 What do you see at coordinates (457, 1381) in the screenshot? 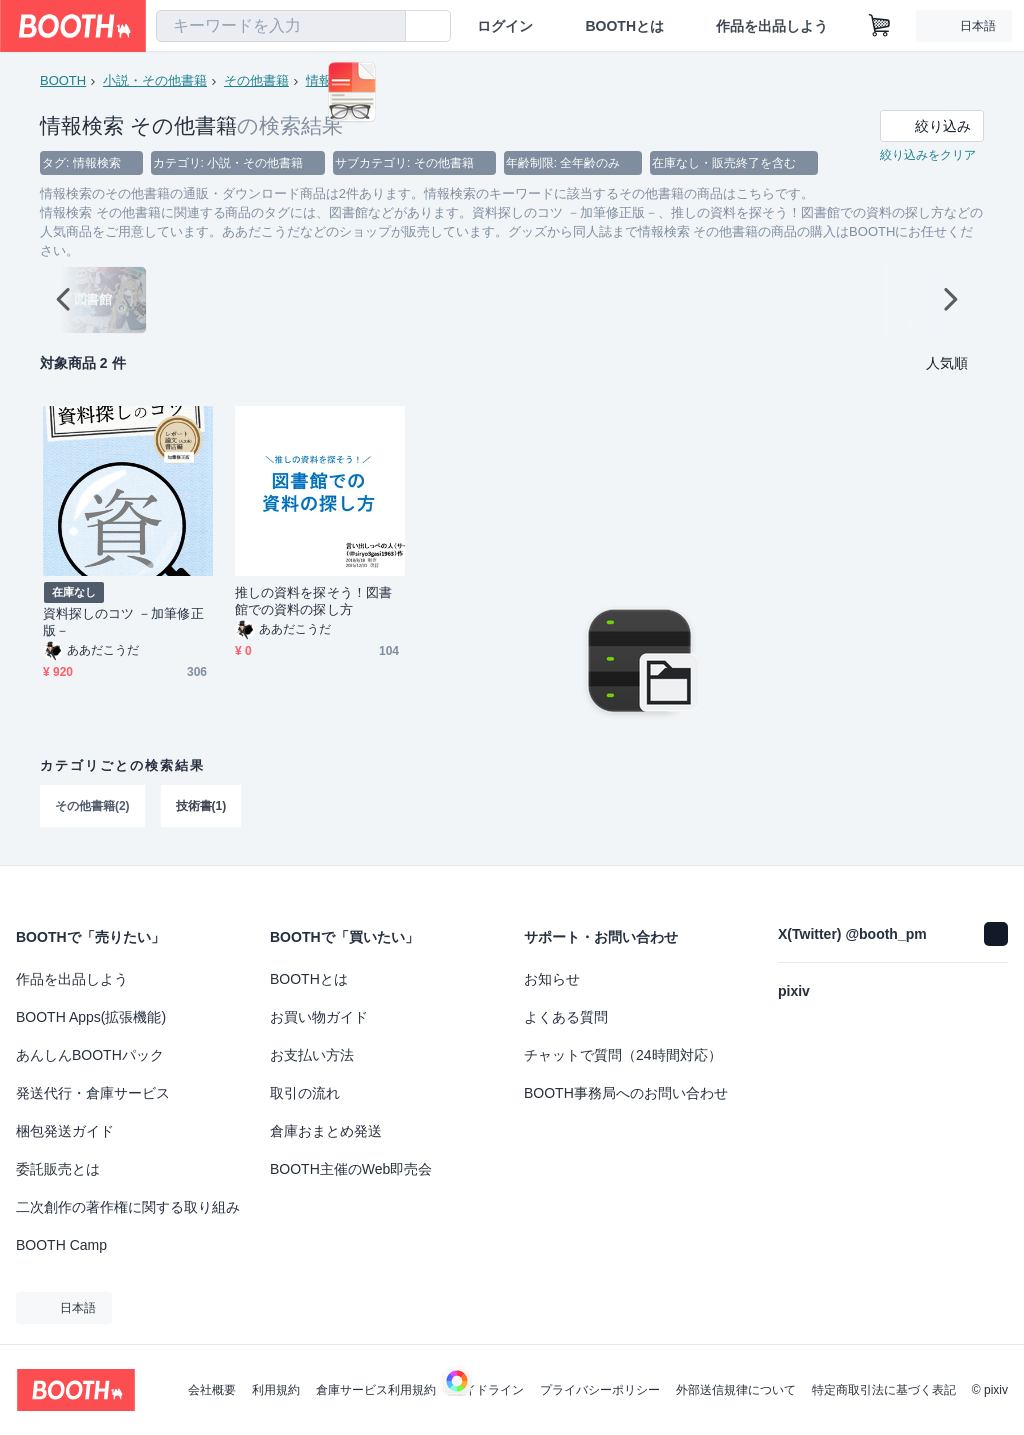
I see `open RawTherapee photo editing application` at bounding box center [457, 1381].